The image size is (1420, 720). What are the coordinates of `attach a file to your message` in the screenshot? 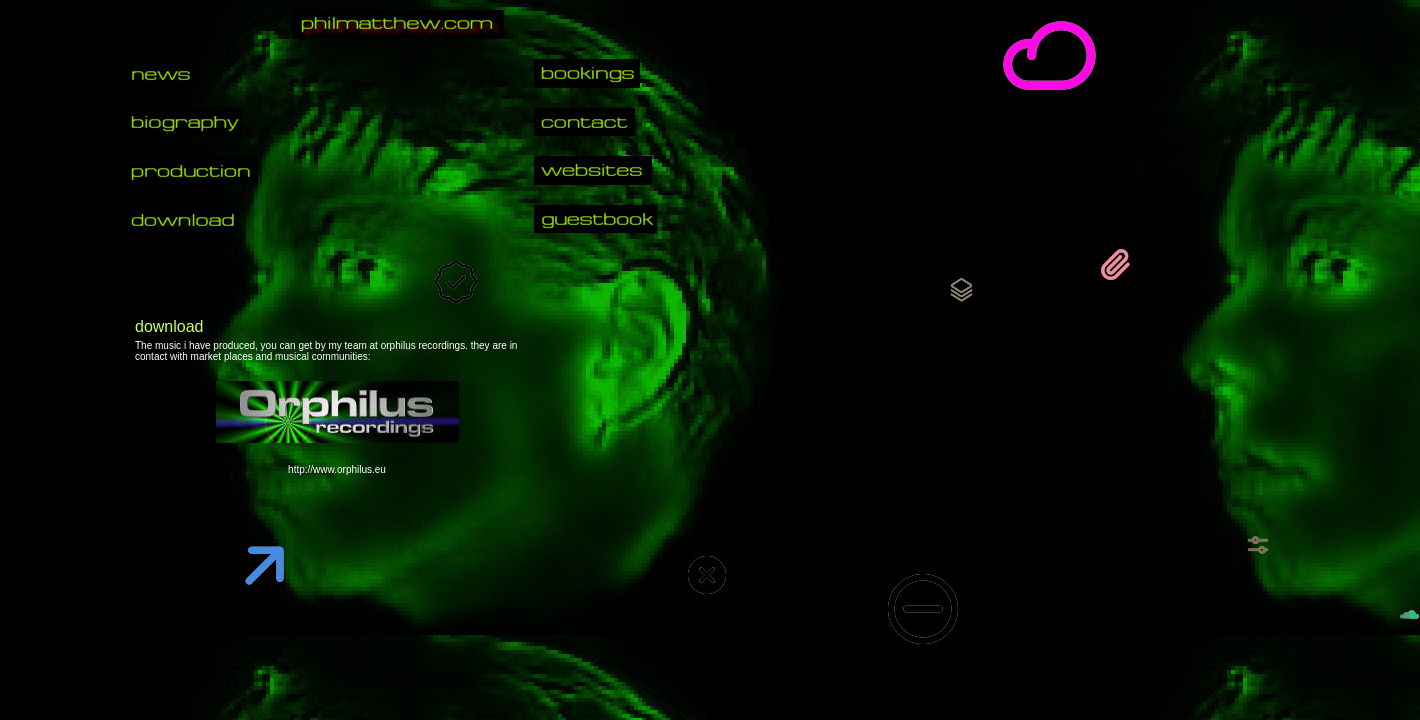 It's located at (1115, 264).